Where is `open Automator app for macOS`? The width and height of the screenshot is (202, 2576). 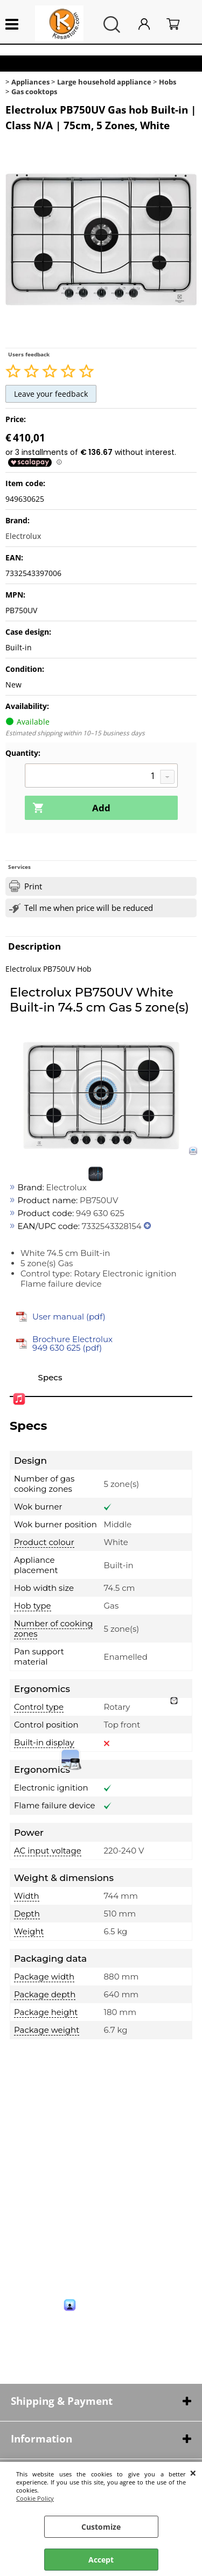 open Automator app for macOS is located at coordinates (193, 1150).